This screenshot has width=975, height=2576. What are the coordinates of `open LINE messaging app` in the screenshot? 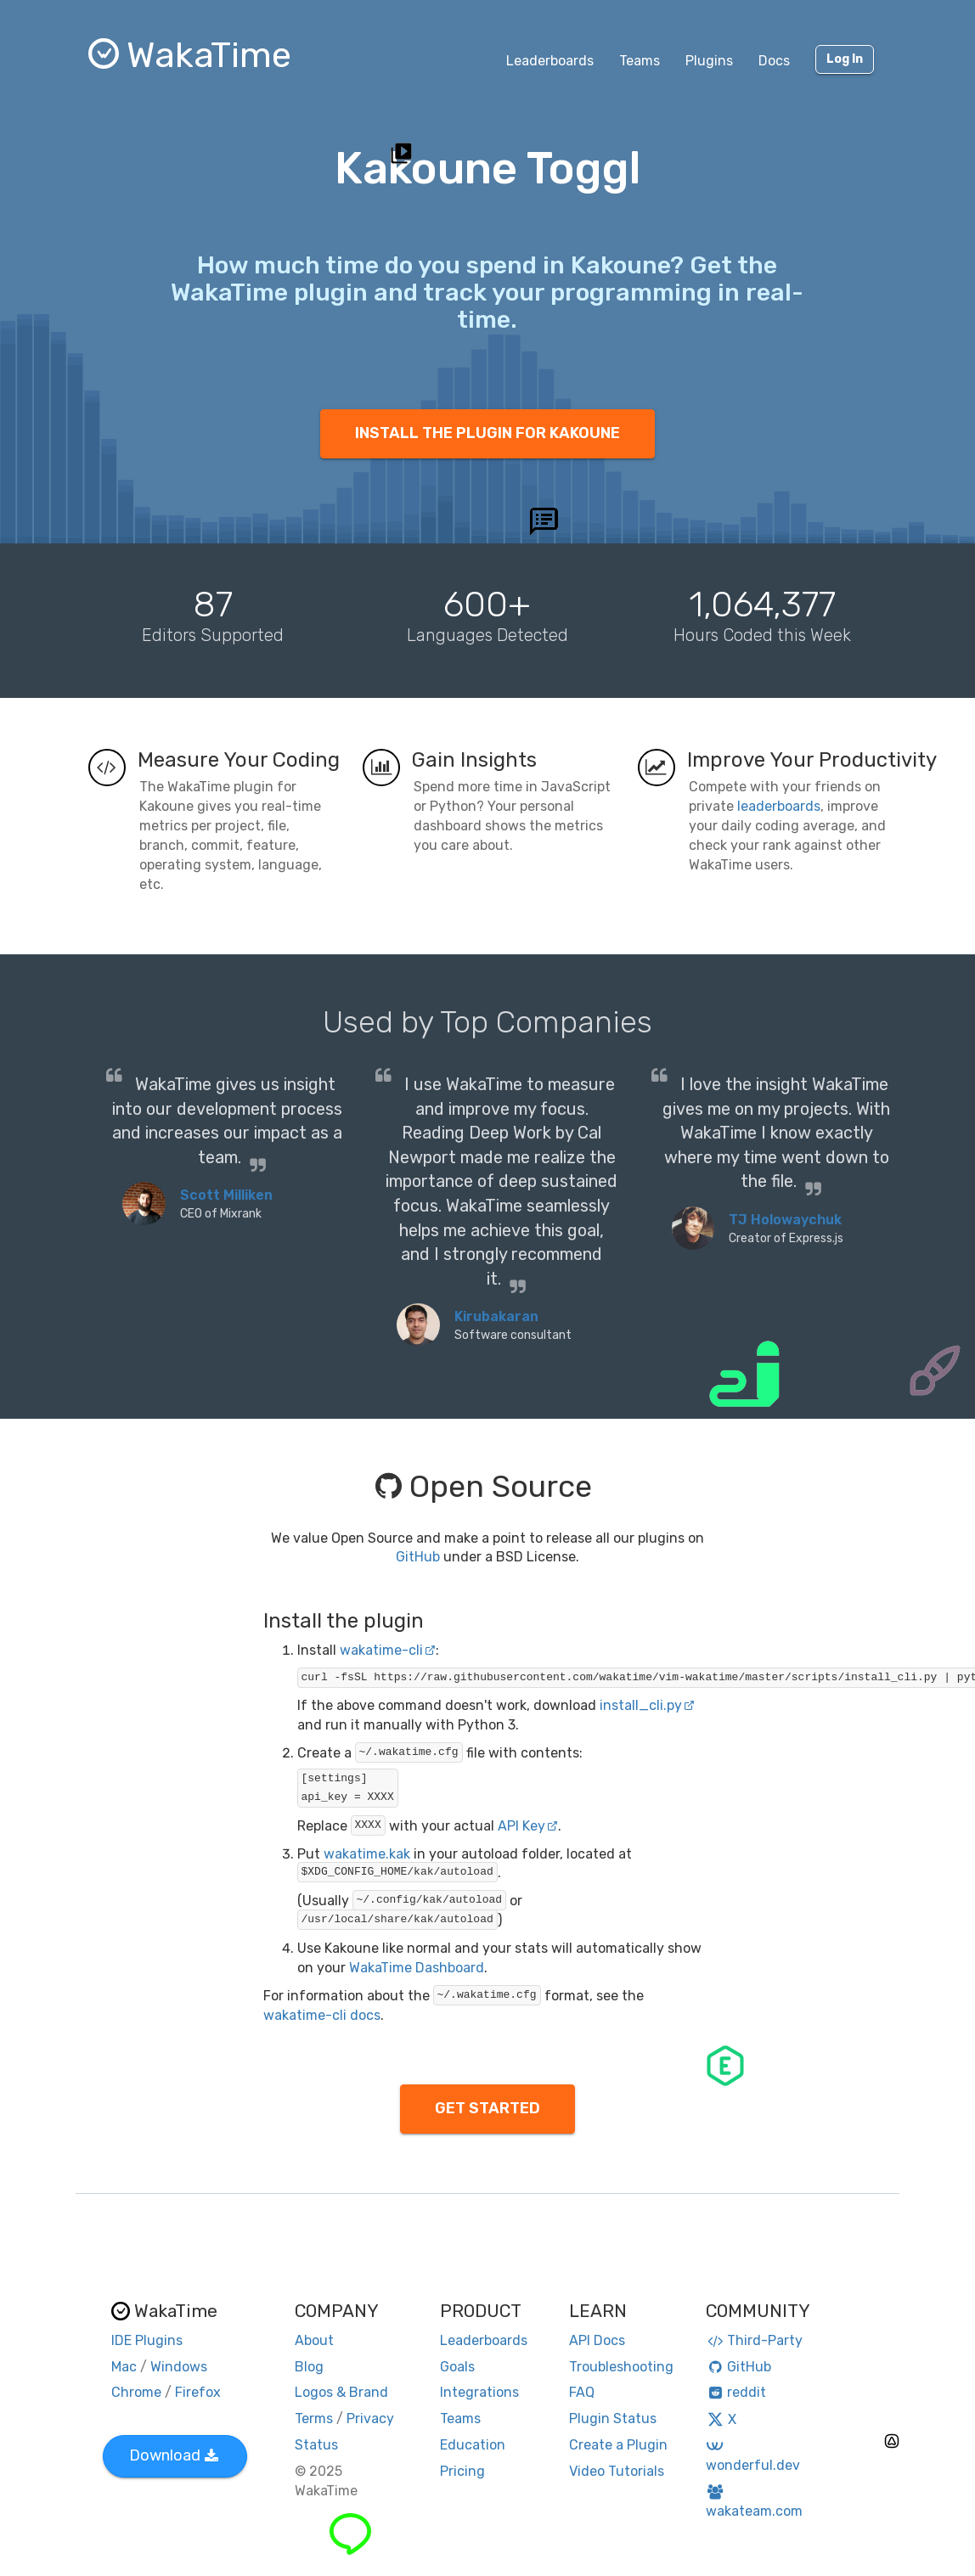 It's located at (350, 2534).